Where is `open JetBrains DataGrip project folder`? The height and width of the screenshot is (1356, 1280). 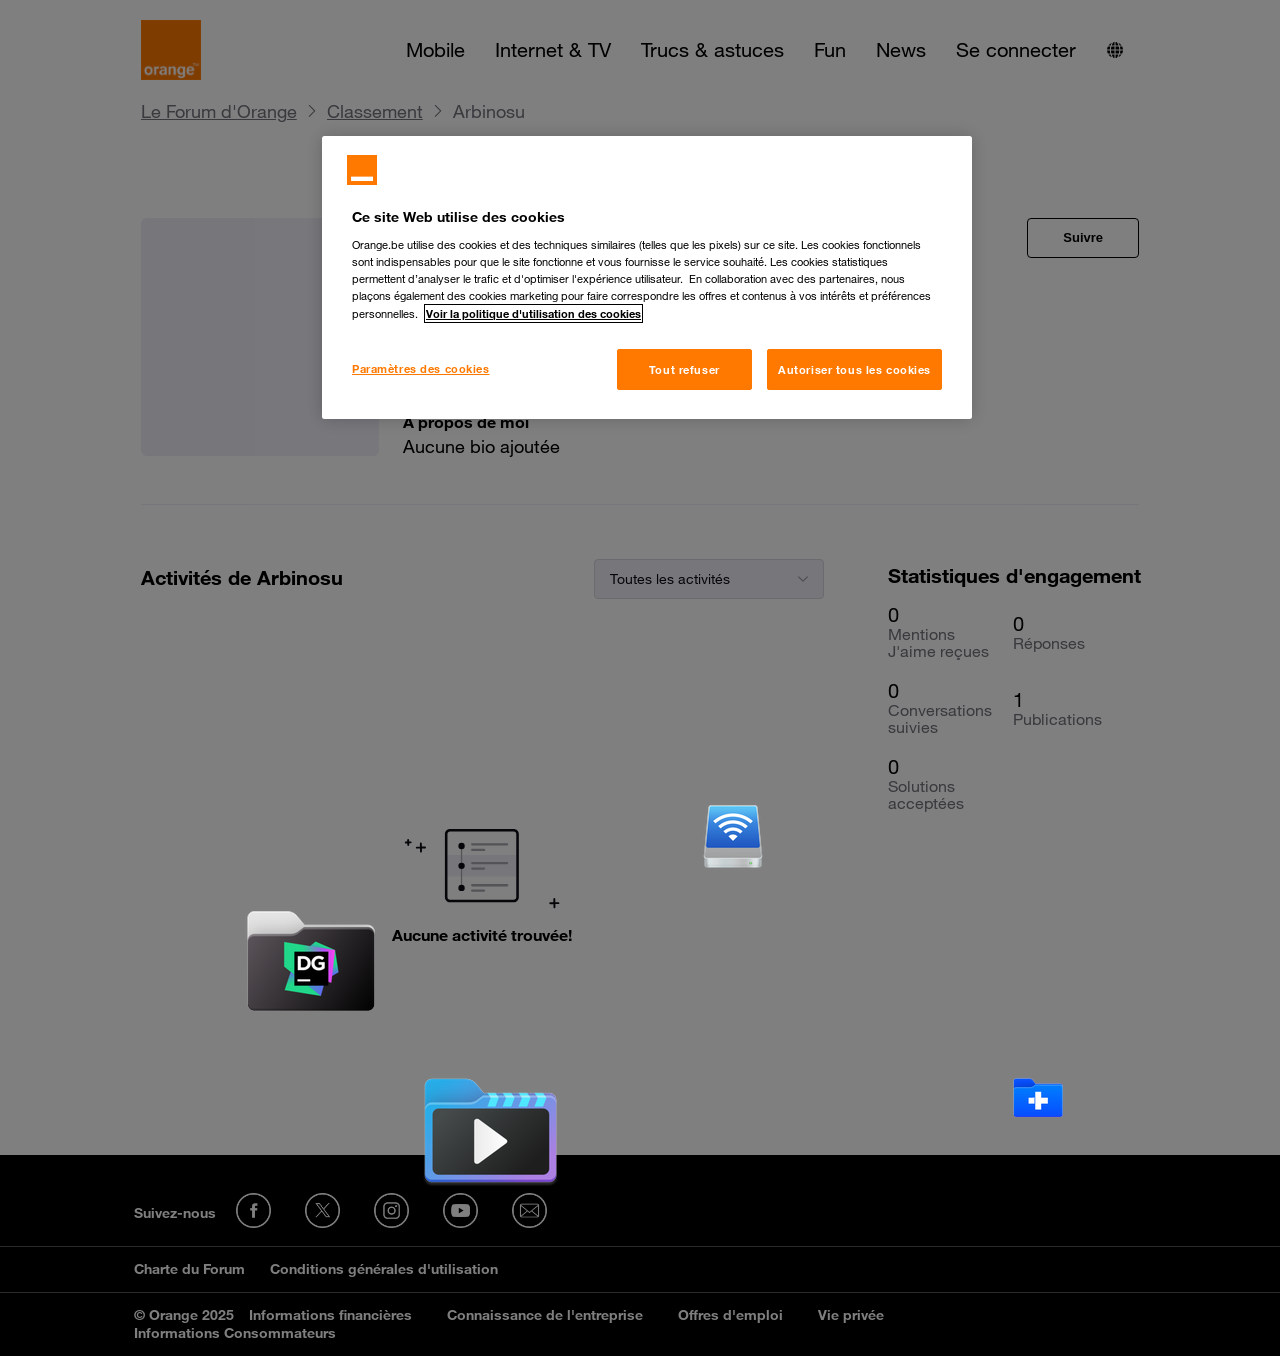
open JetBrains DataGrip project folder is located at coordinates (310, 964).